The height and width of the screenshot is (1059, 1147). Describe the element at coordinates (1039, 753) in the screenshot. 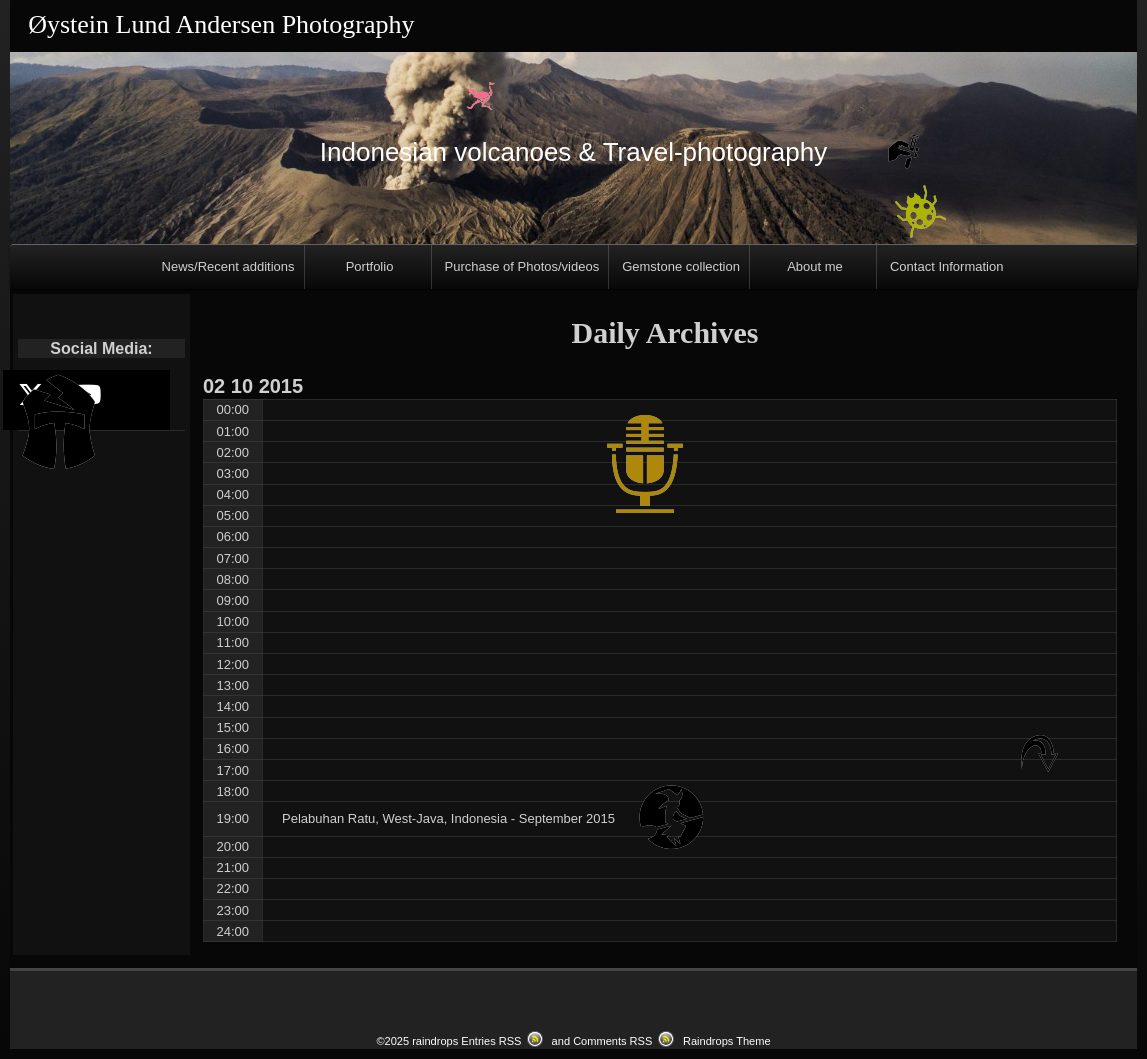

I see `undo or revert last action` at that location.